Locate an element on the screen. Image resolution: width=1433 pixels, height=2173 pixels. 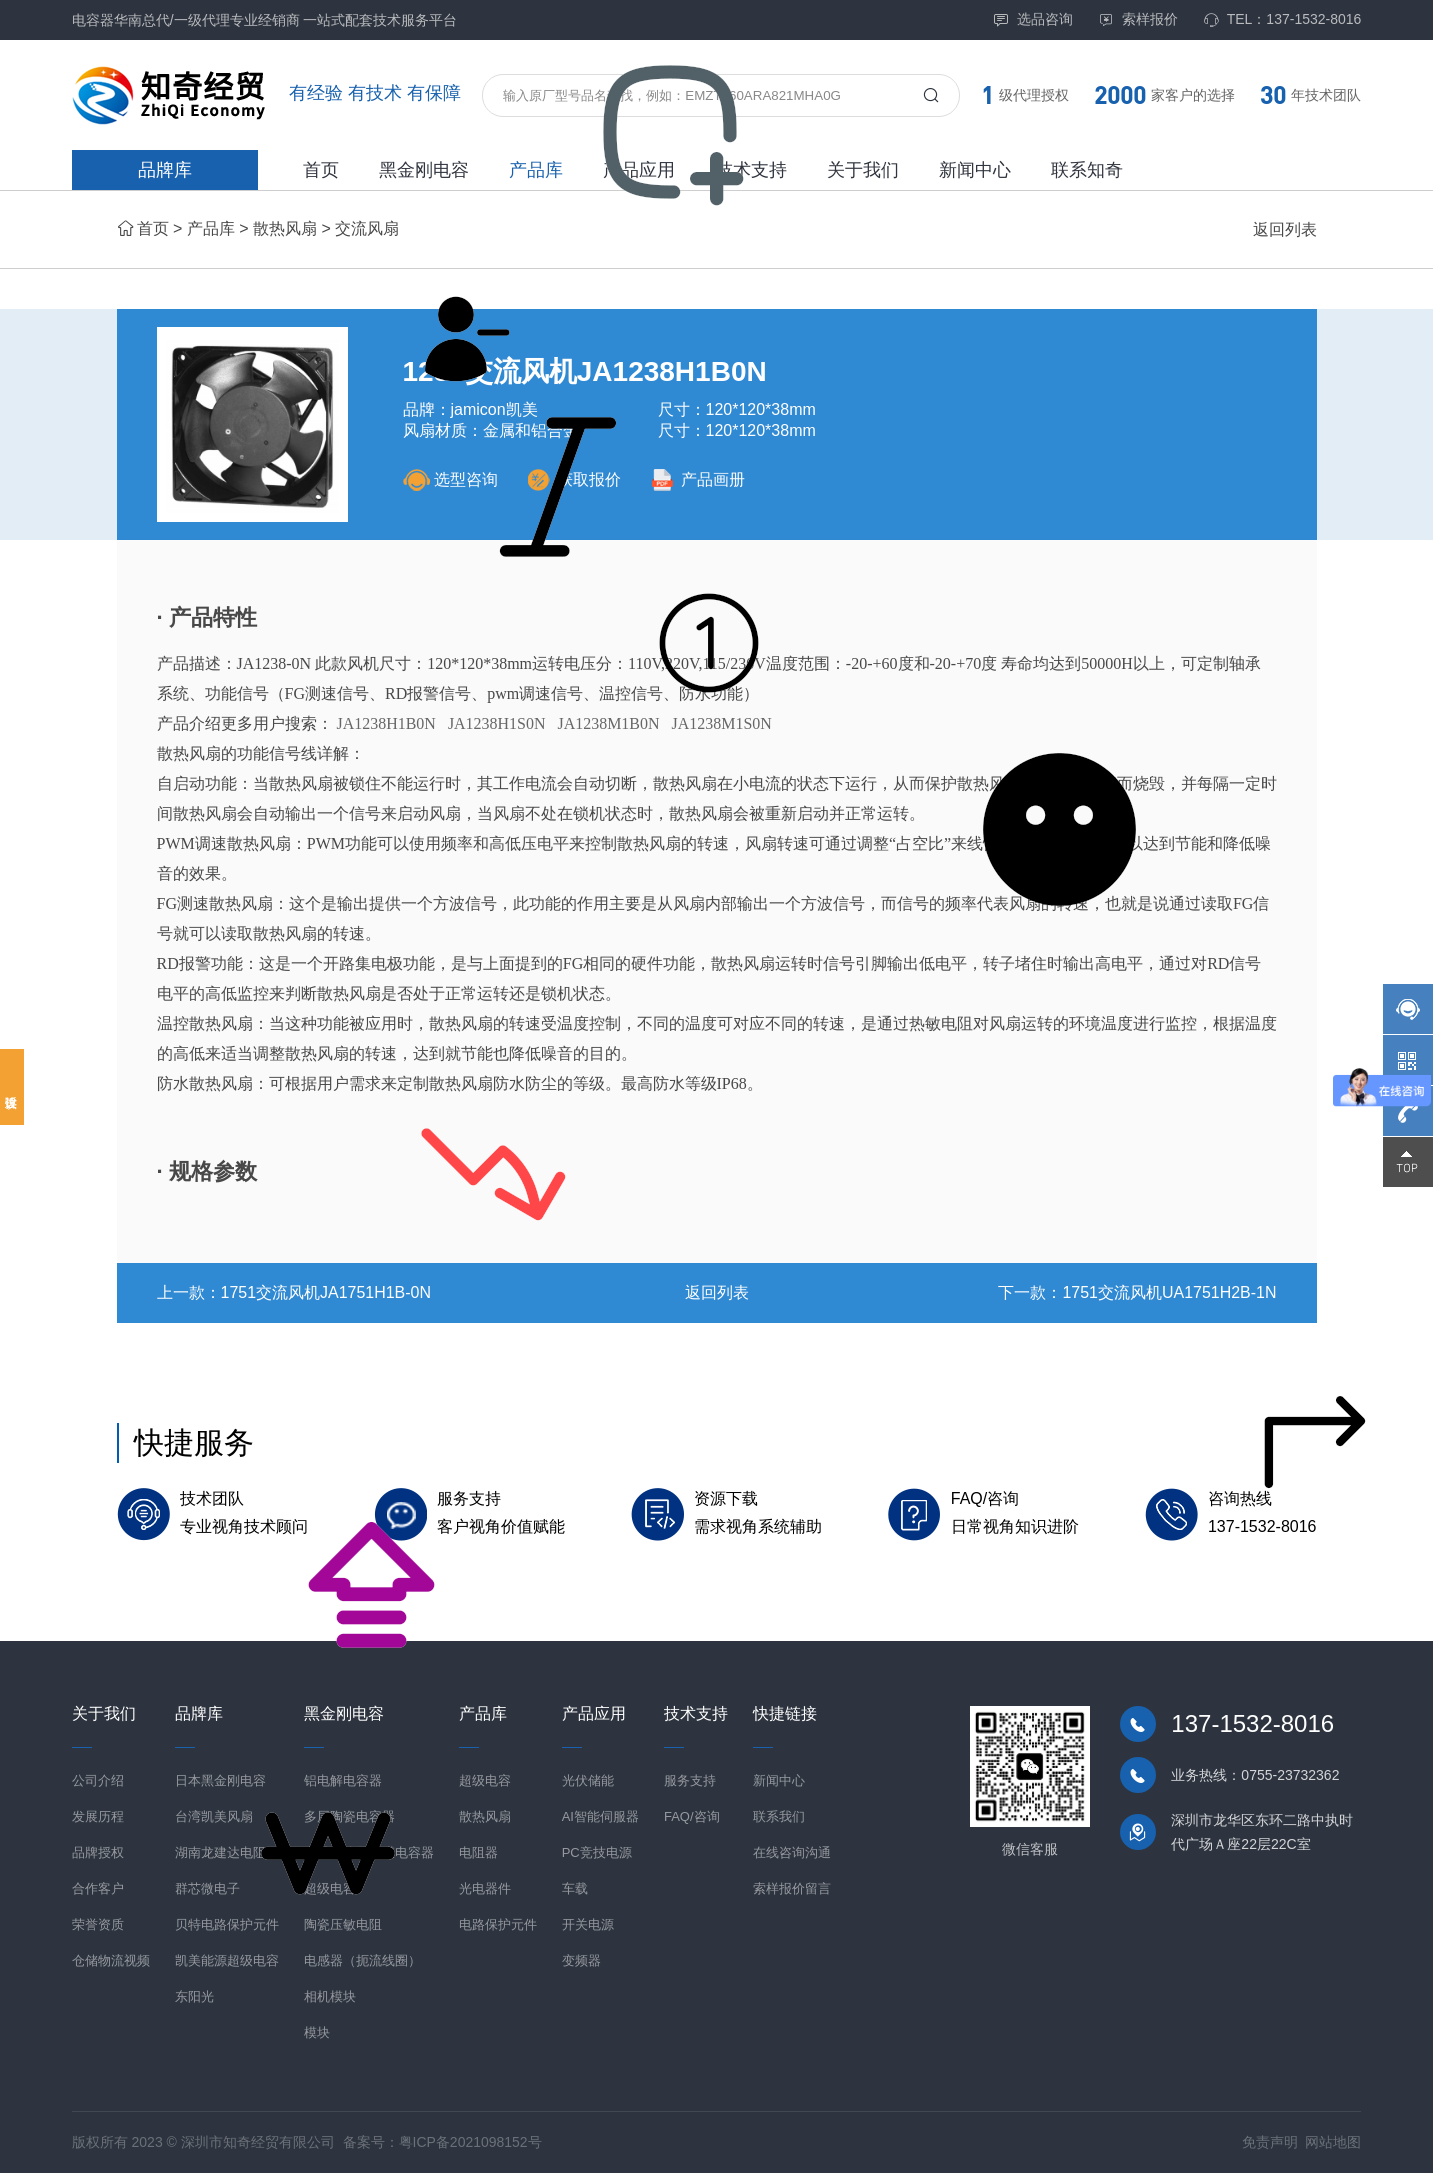
indicates the first step in a process or sequence is located at coordinates (709, 643).